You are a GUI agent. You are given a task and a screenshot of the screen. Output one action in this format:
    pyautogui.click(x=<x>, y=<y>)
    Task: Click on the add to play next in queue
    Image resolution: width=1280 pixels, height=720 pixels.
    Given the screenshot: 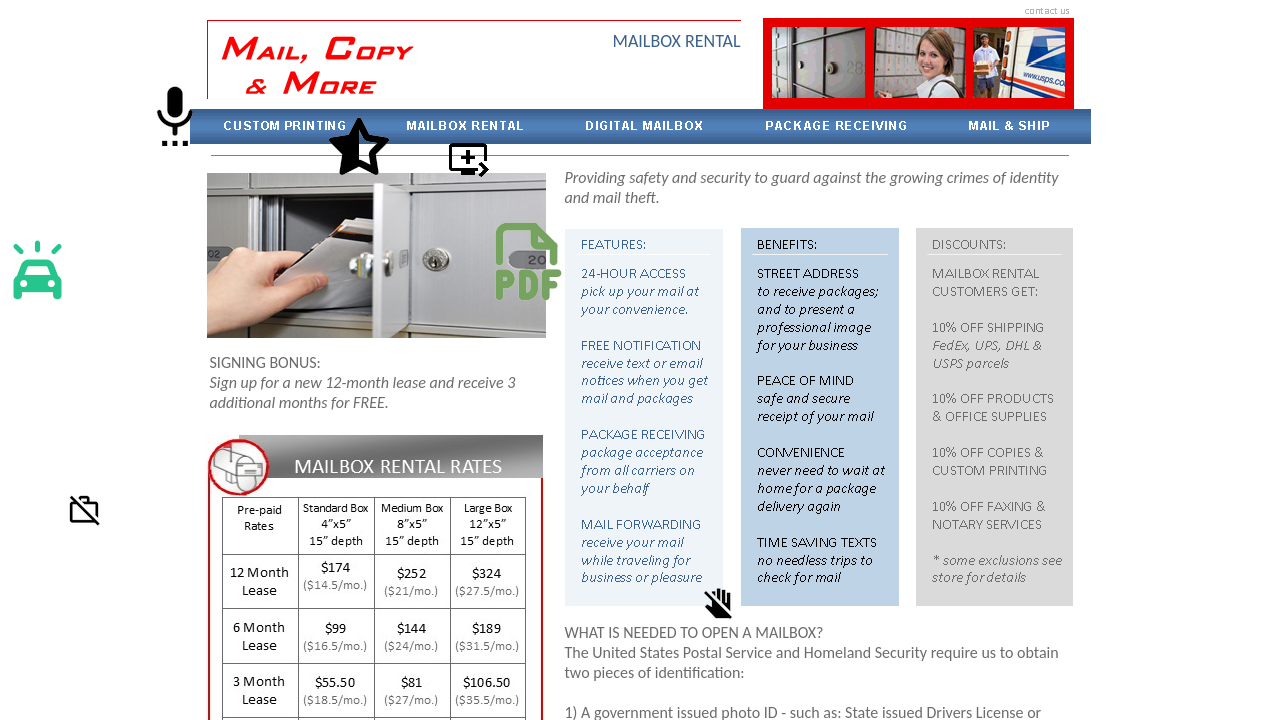 What is the action you would take?
    pyautogui.click(x=468, y=159)
    